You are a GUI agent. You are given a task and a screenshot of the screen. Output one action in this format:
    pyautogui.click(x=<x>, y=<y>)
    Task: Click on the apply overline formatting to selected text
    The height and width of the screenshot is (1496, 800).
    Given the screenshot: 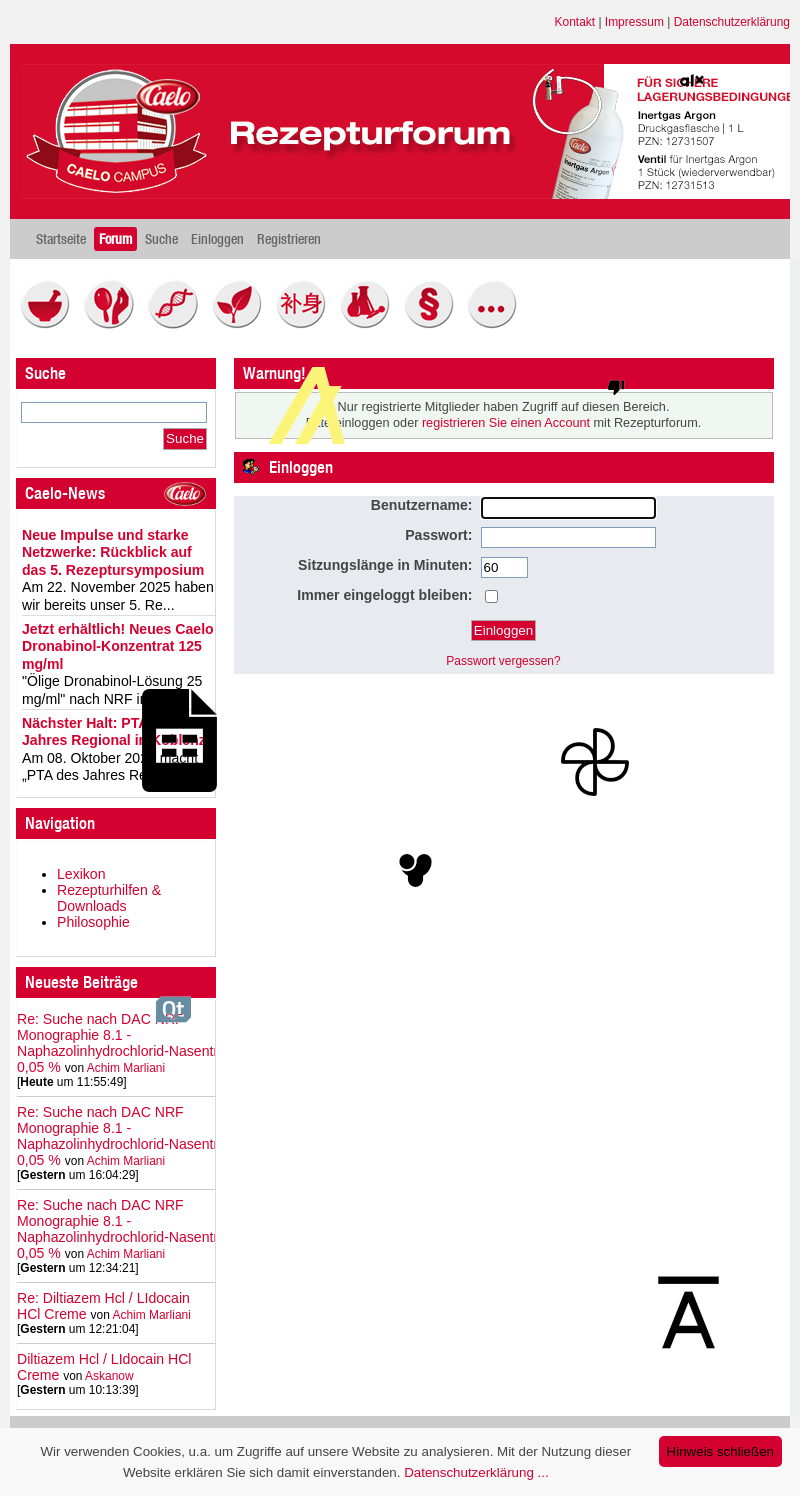 What is the action you would take?
    pyautogui.click(x=688, y=1310)
    